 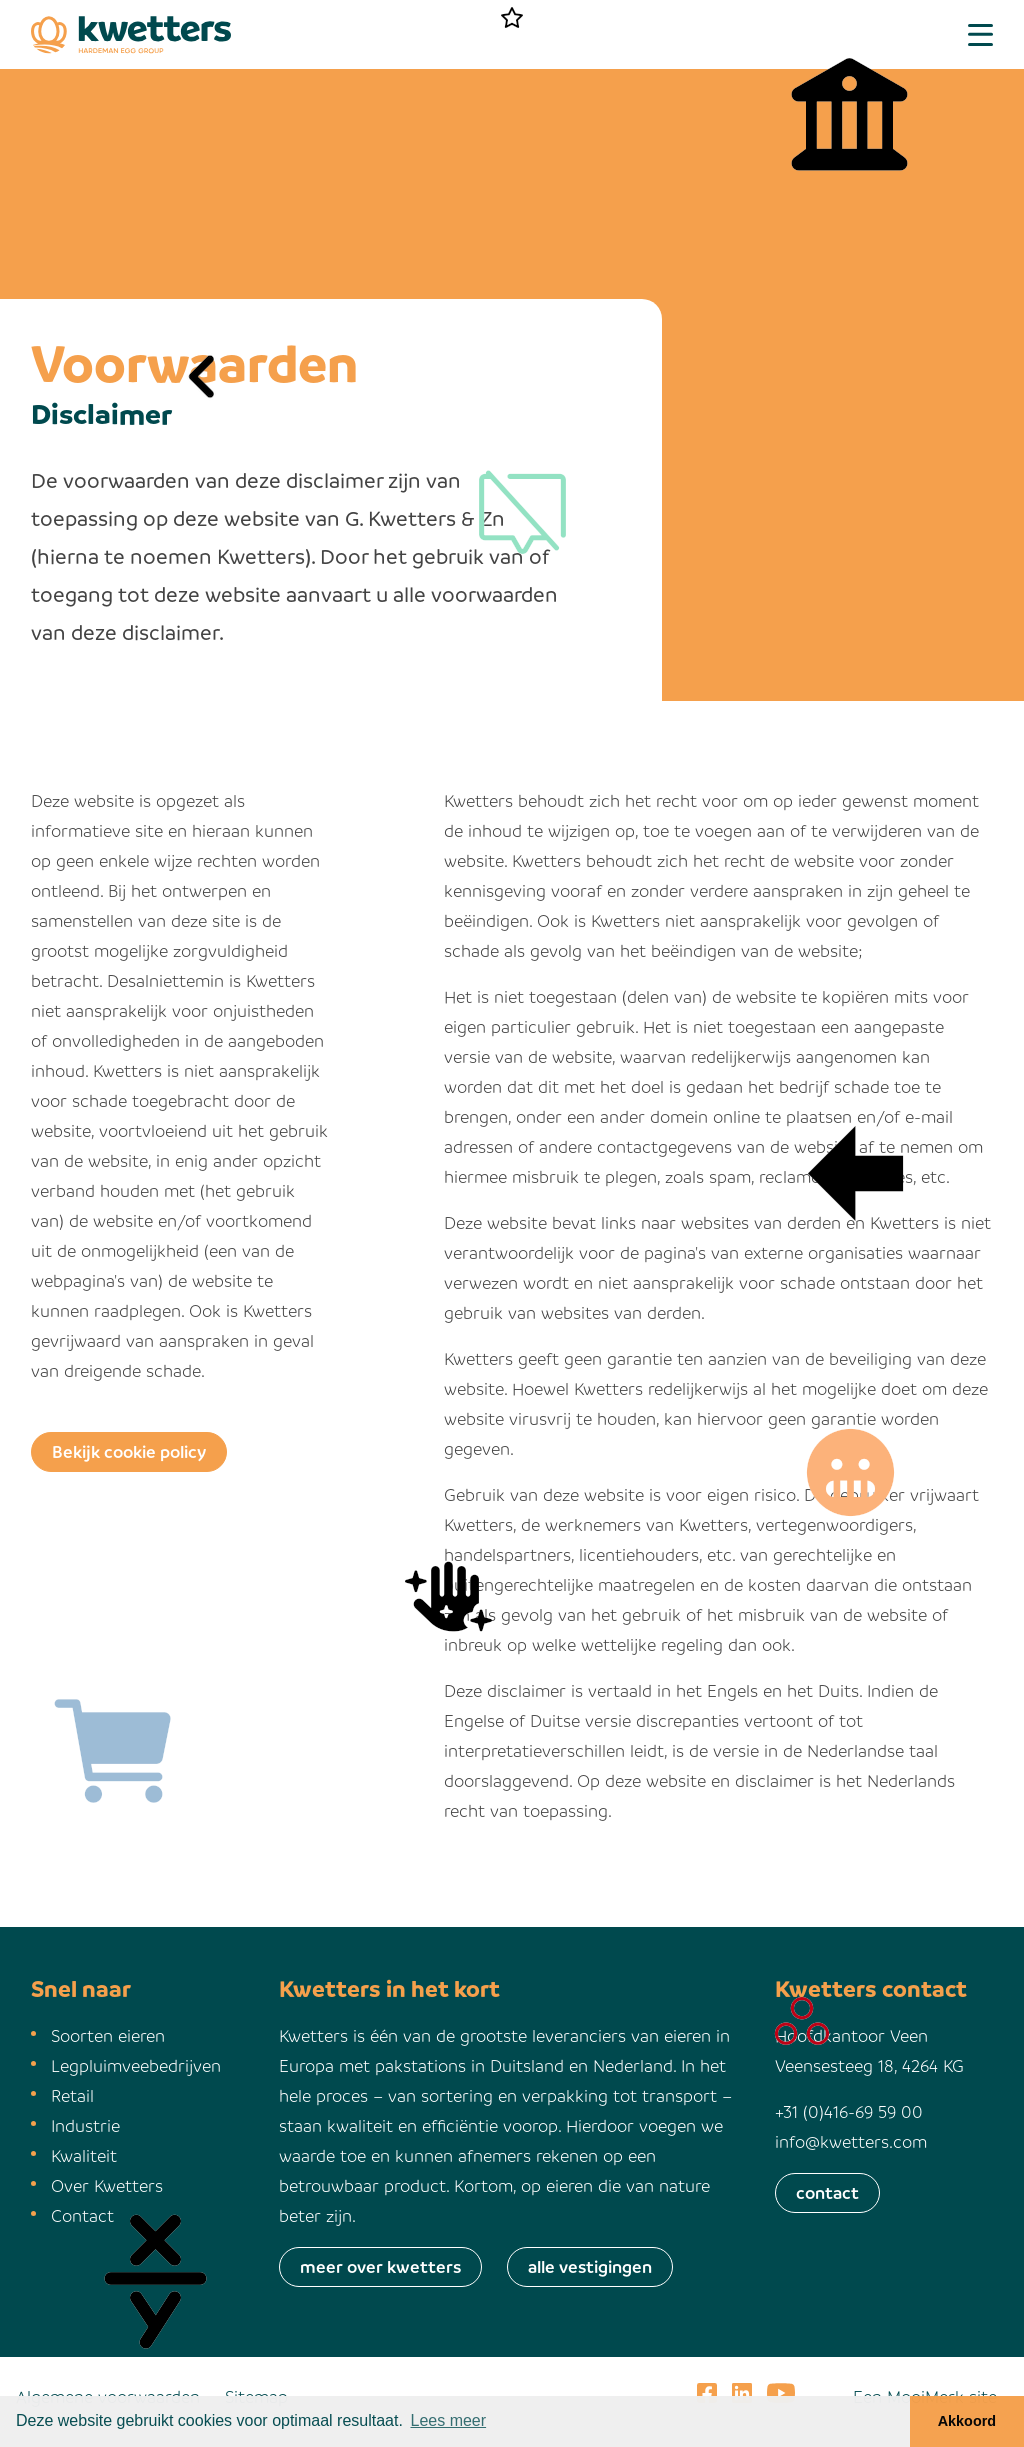 What do you see at coordinates (522, 510) in the screenshot?
I see `mute or disable chat notifications` at bounding box center [522, 510].